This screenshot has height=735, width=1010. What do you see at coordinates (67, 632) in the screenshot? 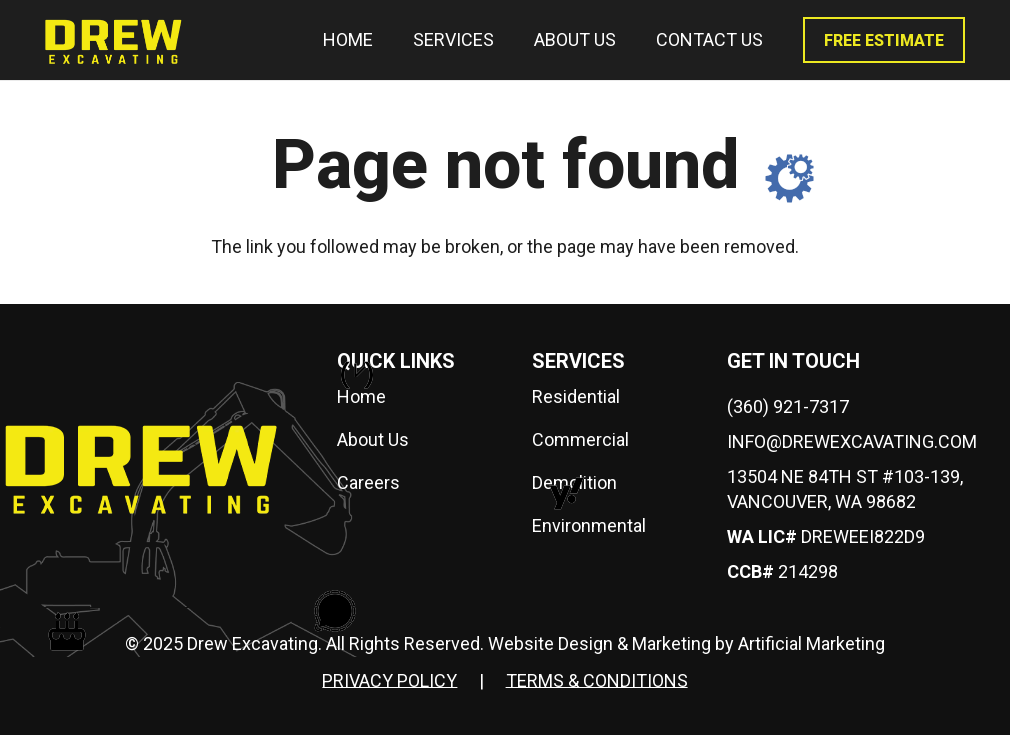
I see `view birthday or celebration events` at bounding box center [67, 632].